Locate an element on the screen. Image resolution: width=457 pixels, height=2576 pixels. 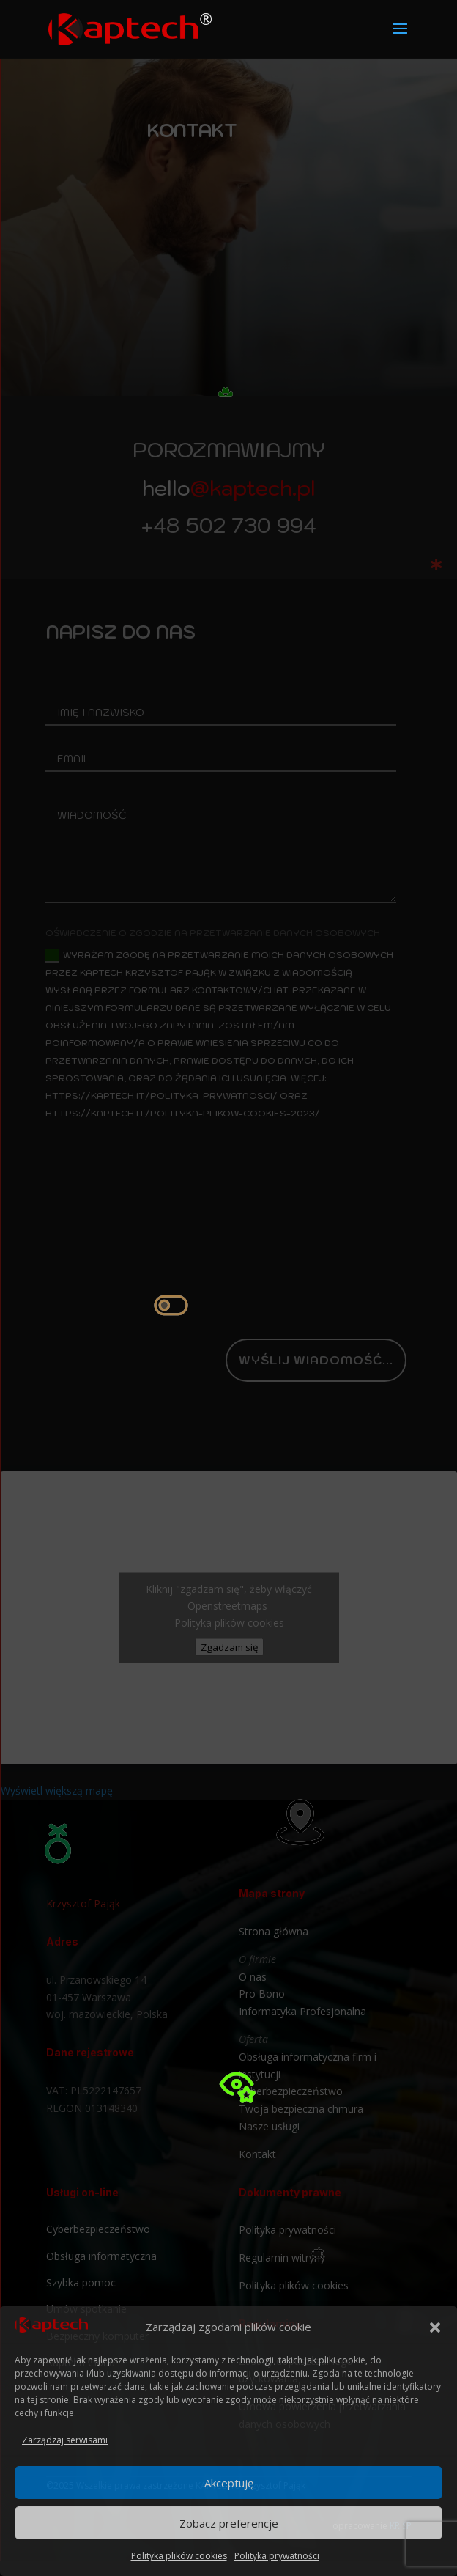
add to favorites or watchlist is located at coordinates (237, 2084).